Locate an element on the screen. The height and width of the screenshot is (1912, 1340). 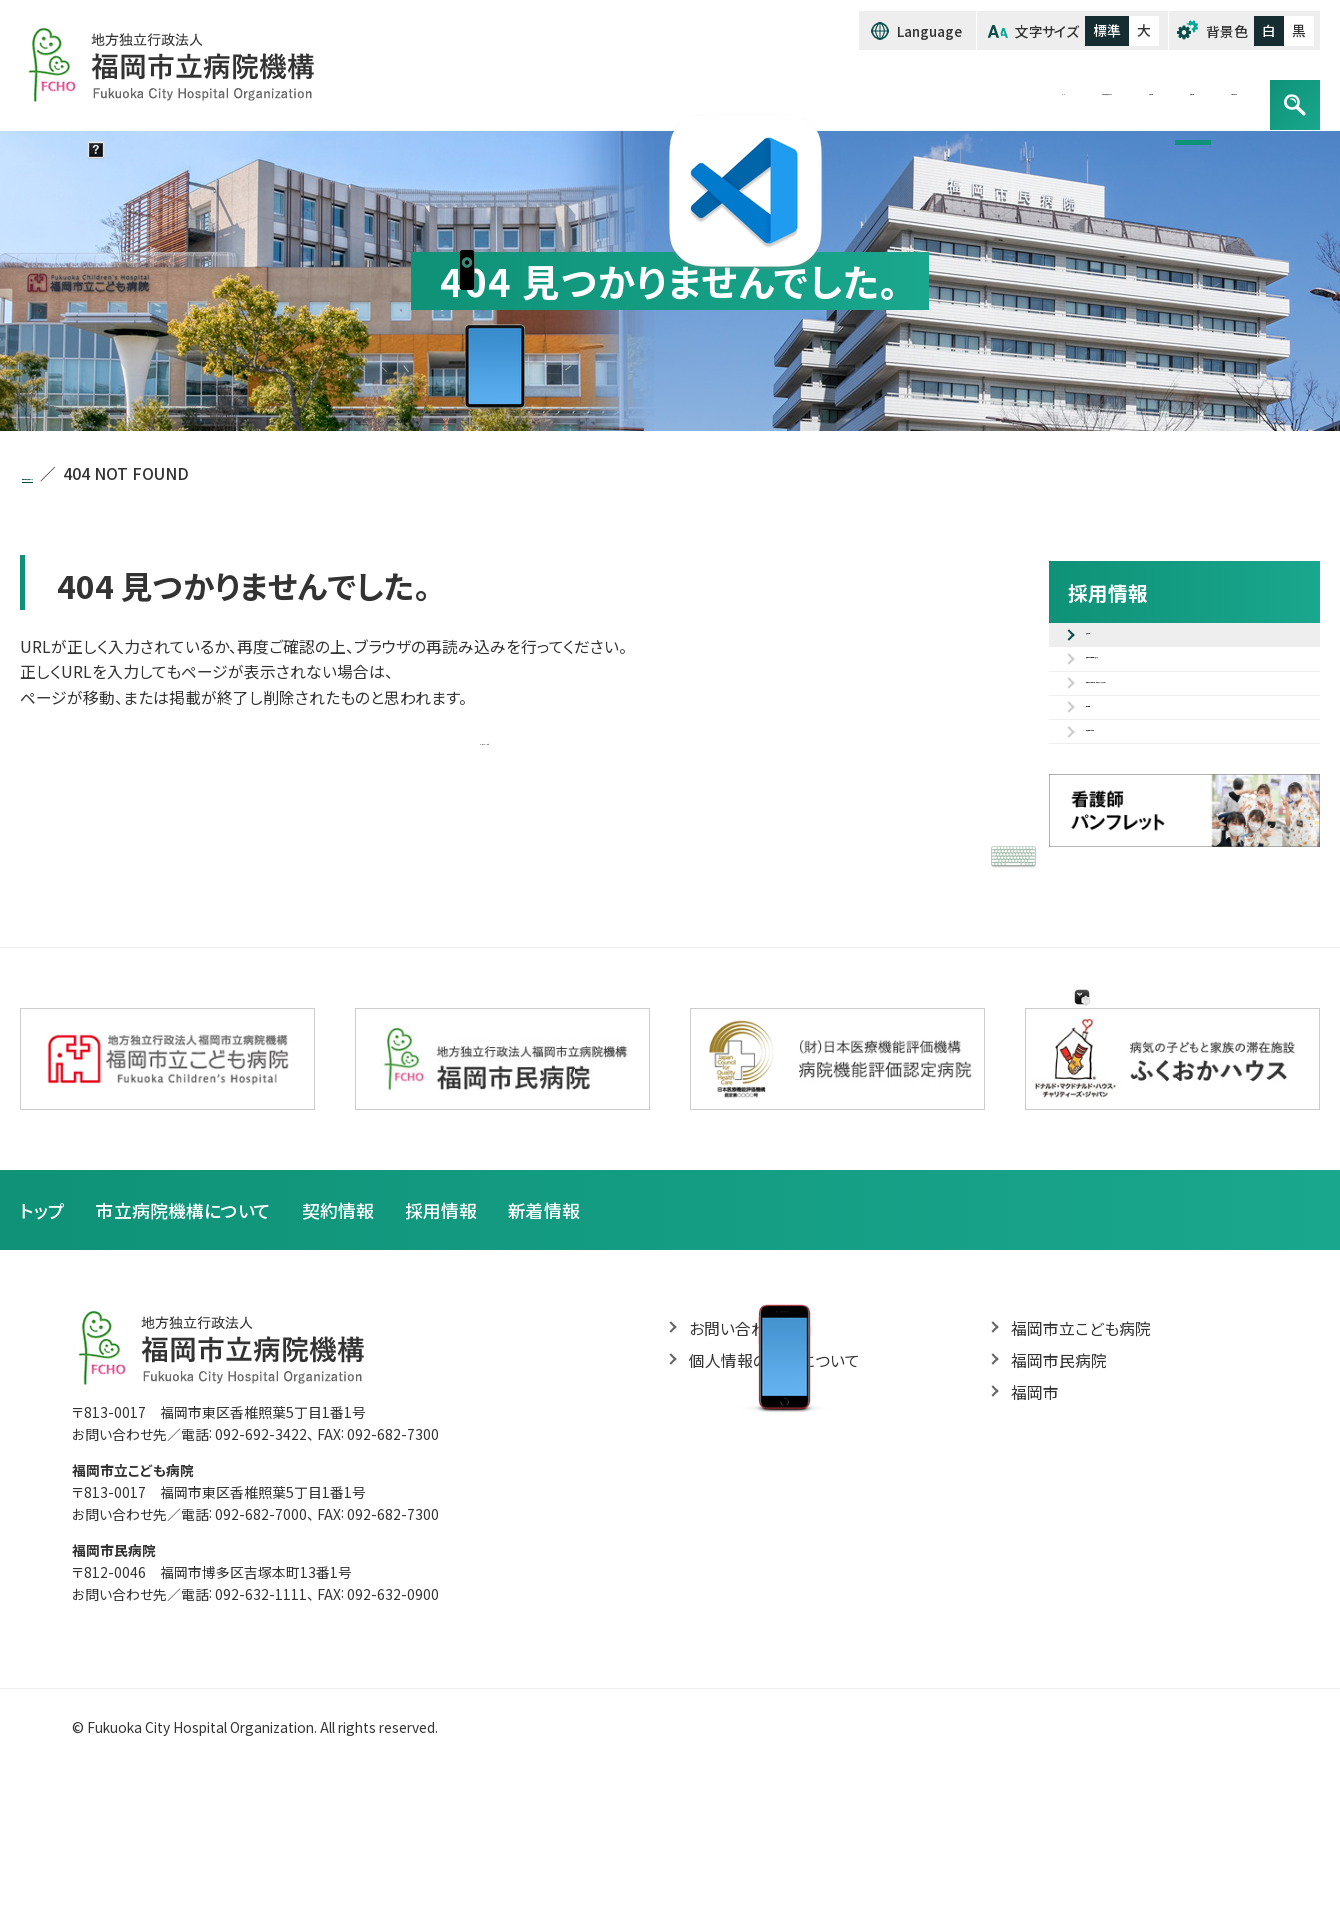
open kandji extension manager is located at coordinates (1082, 997).